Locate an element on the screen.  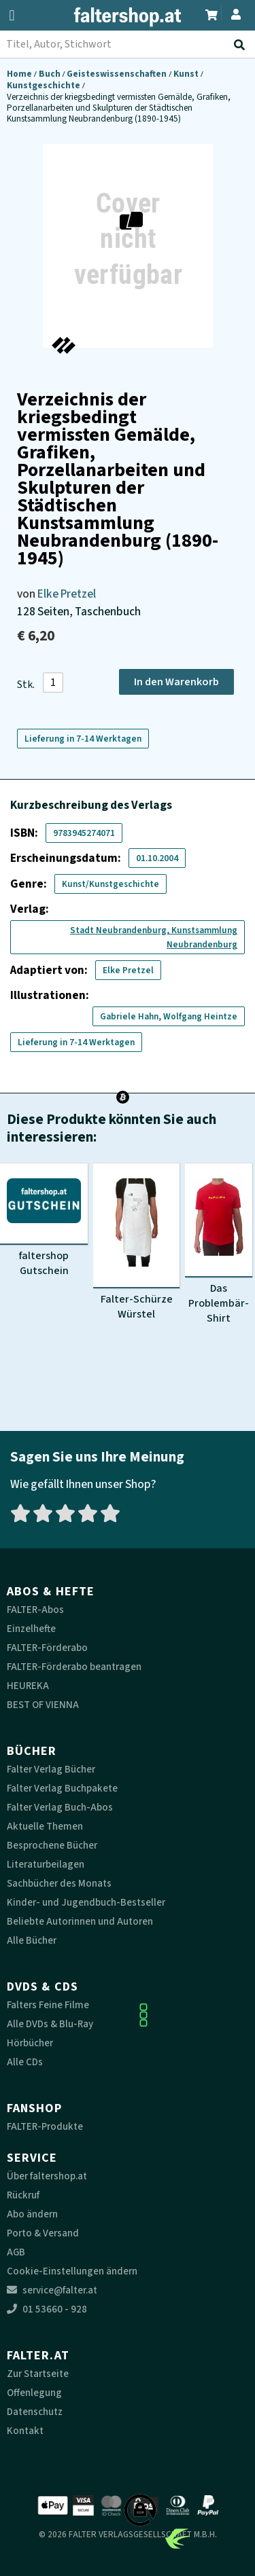
screen rotation is locked is located at coordinates (140, 2510).